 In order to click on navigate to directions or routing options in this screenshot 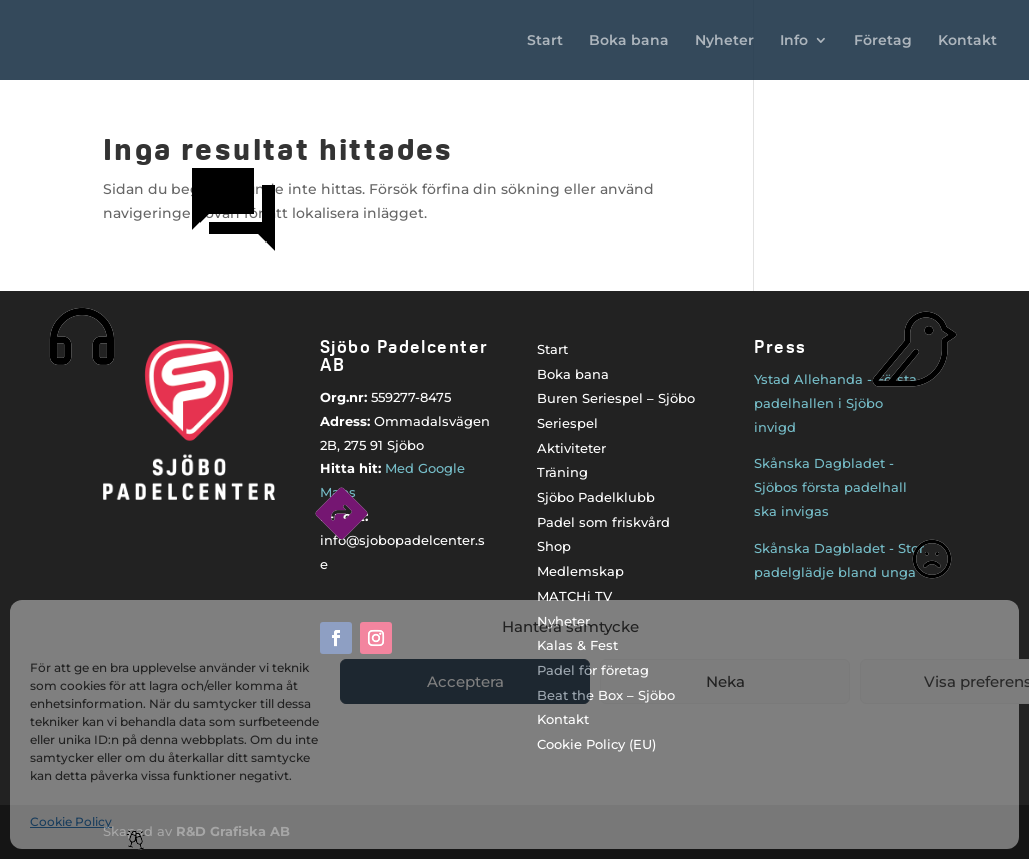, I will do `click(341, 513)`.